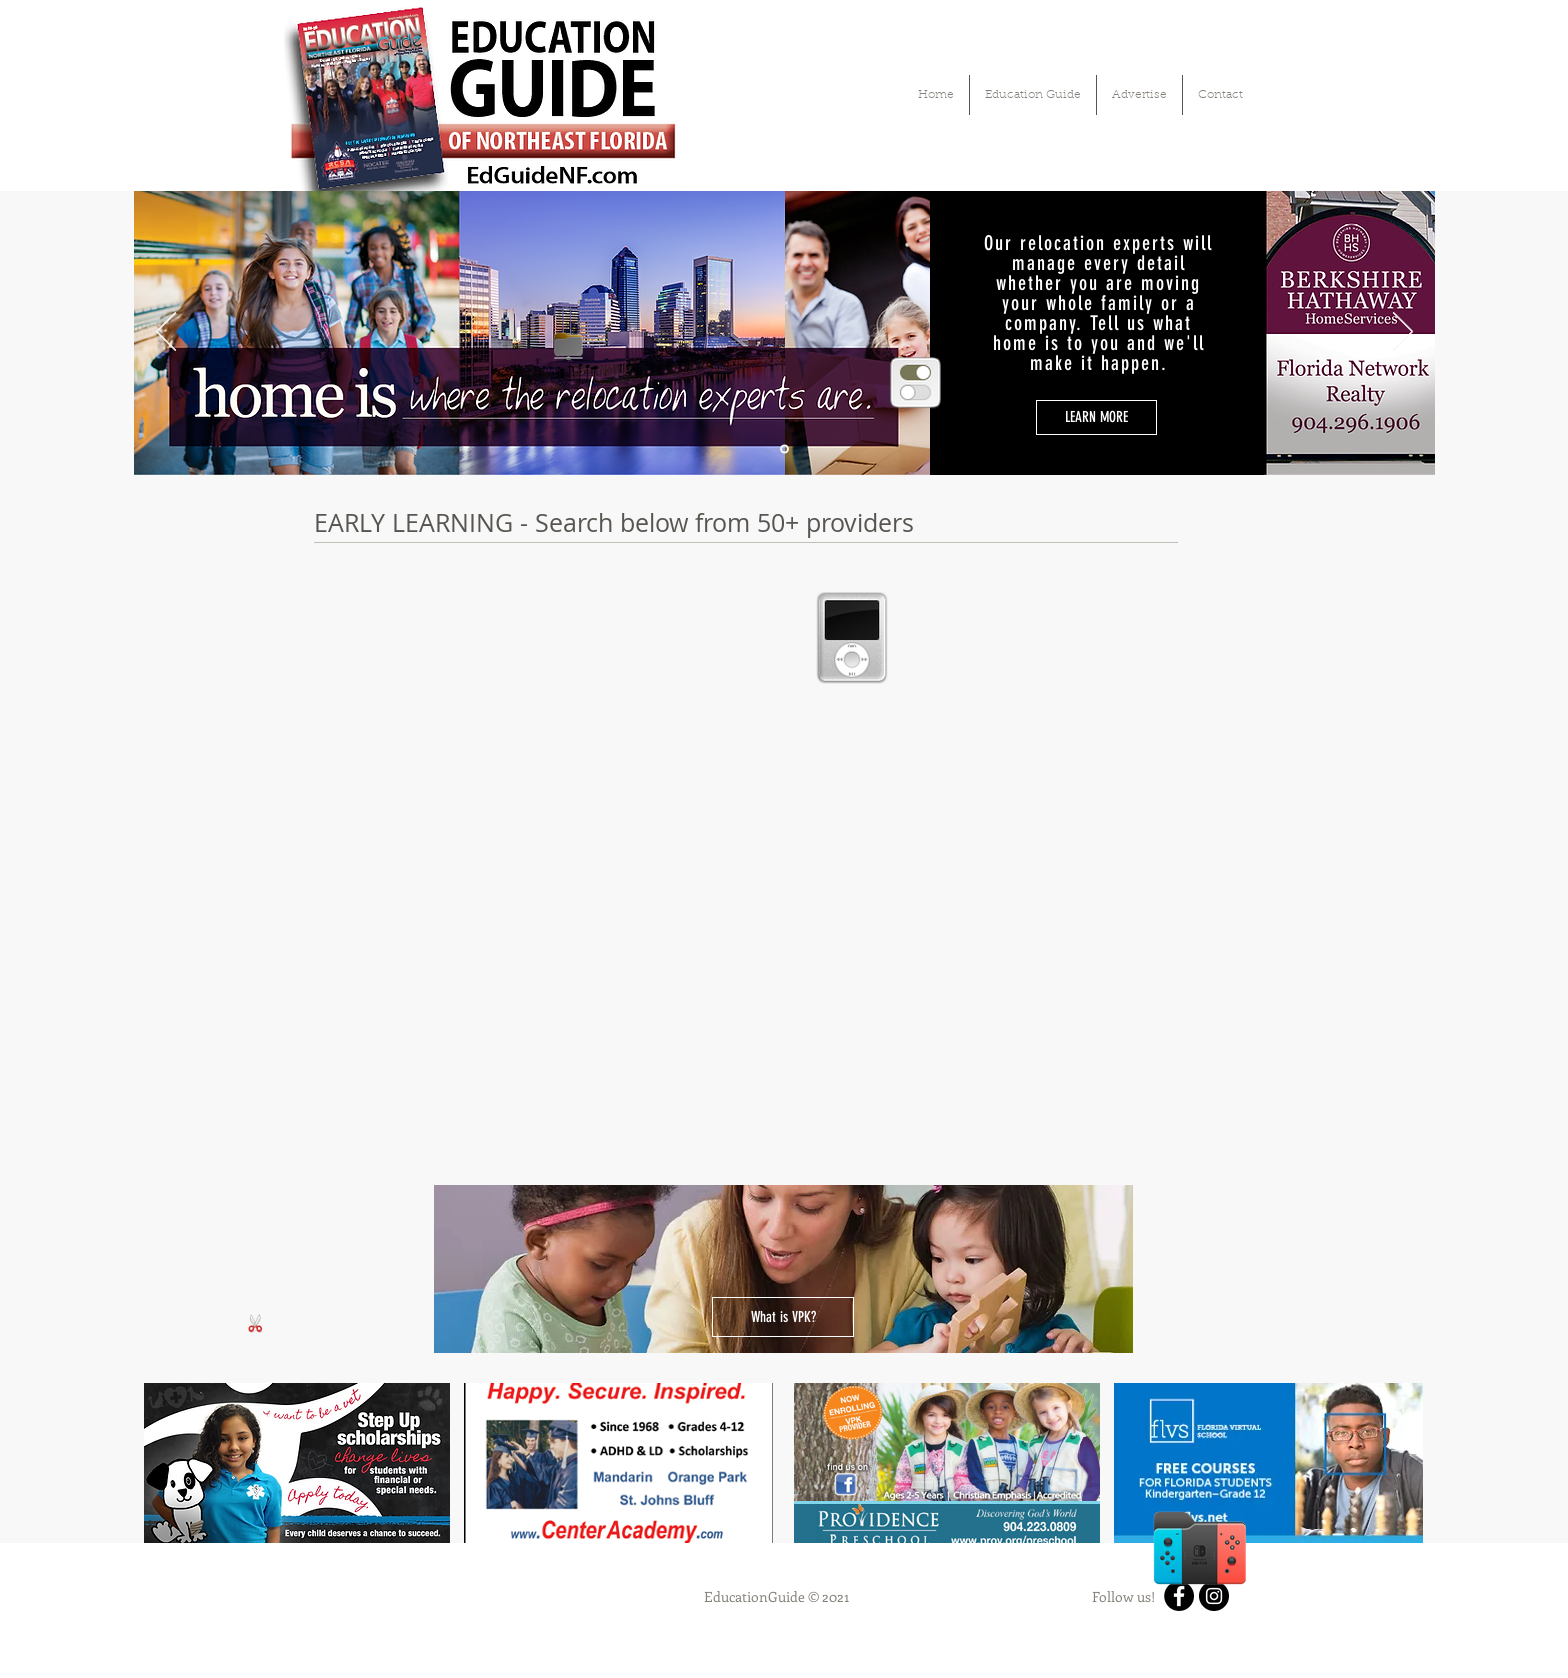  Describe the element at coordinates (852, 617) in the screenshot. I see `iPod nano device connected` at that location.